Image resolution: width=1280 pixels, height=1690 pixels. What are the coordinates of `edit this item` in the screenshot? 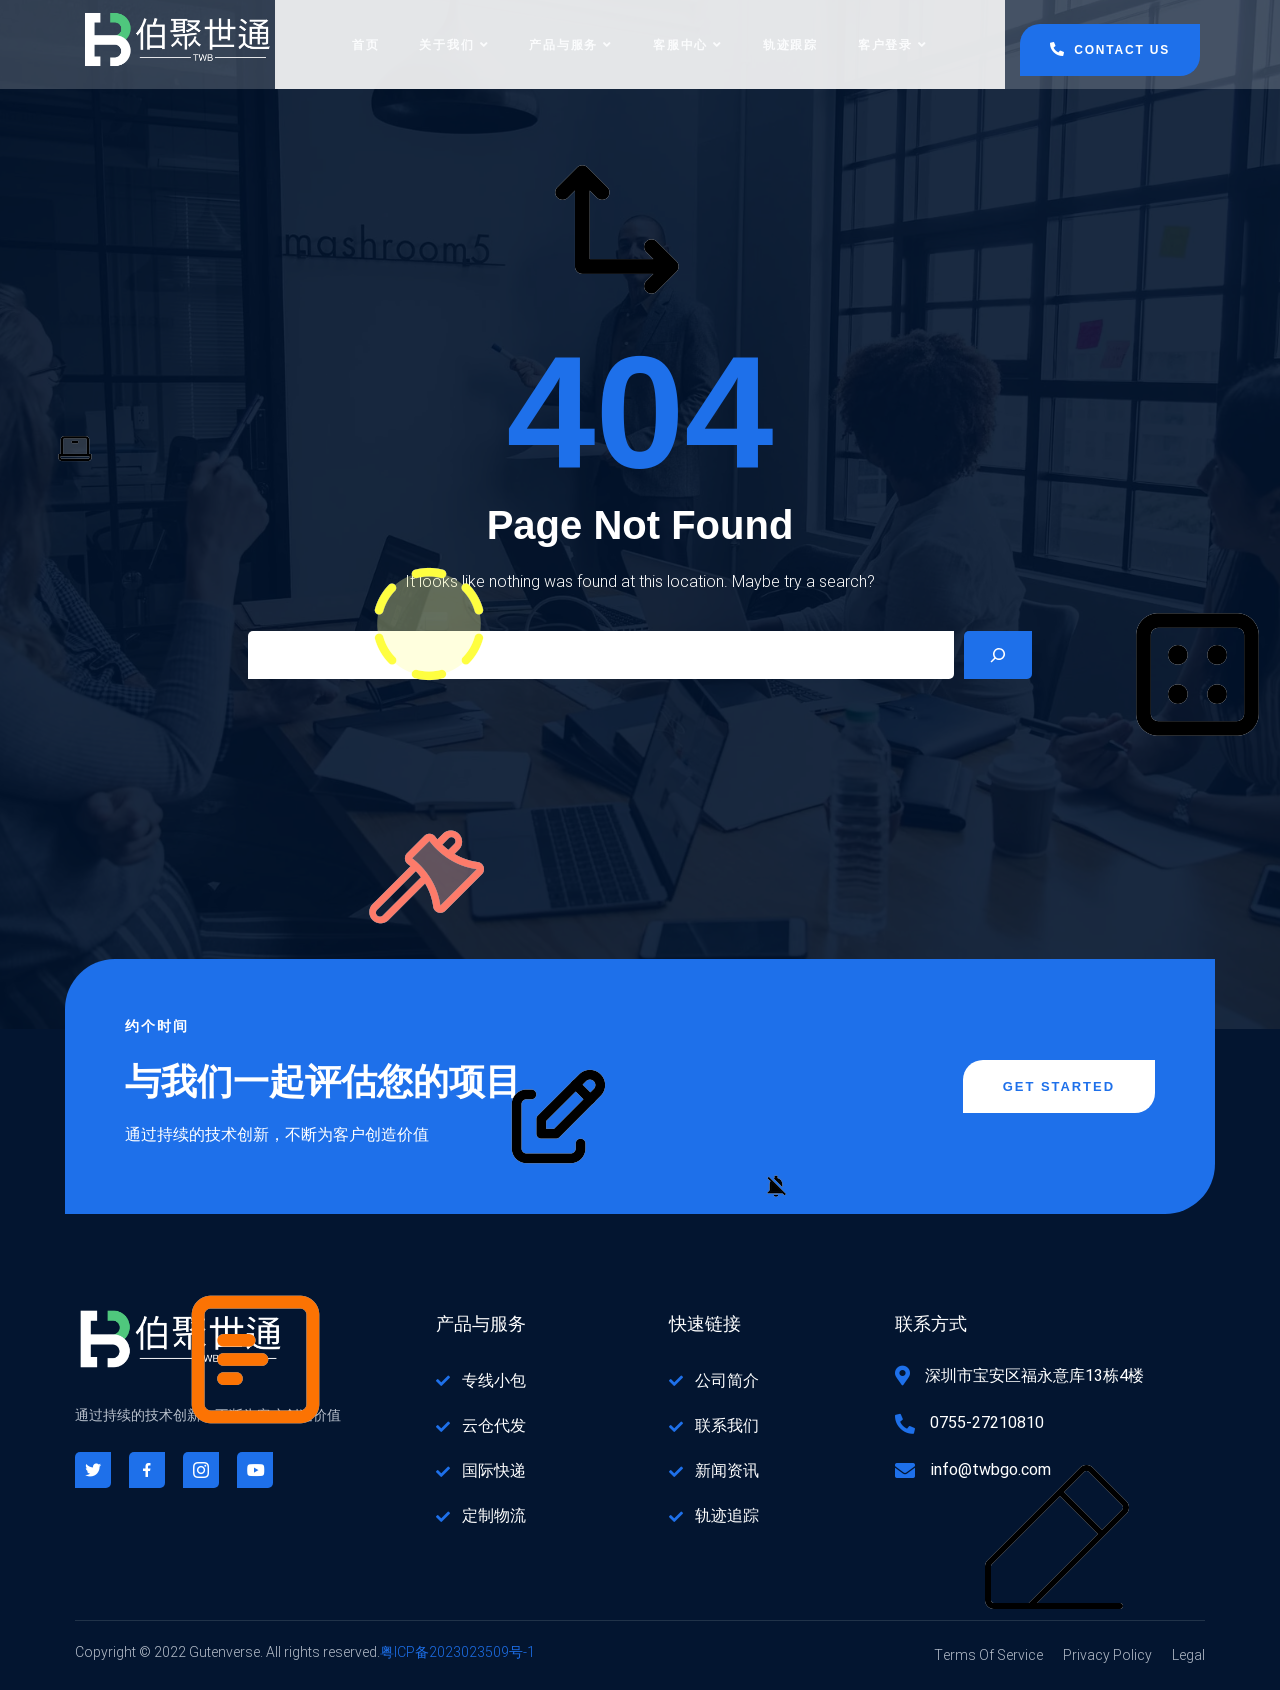 It's located at (556, 1119).